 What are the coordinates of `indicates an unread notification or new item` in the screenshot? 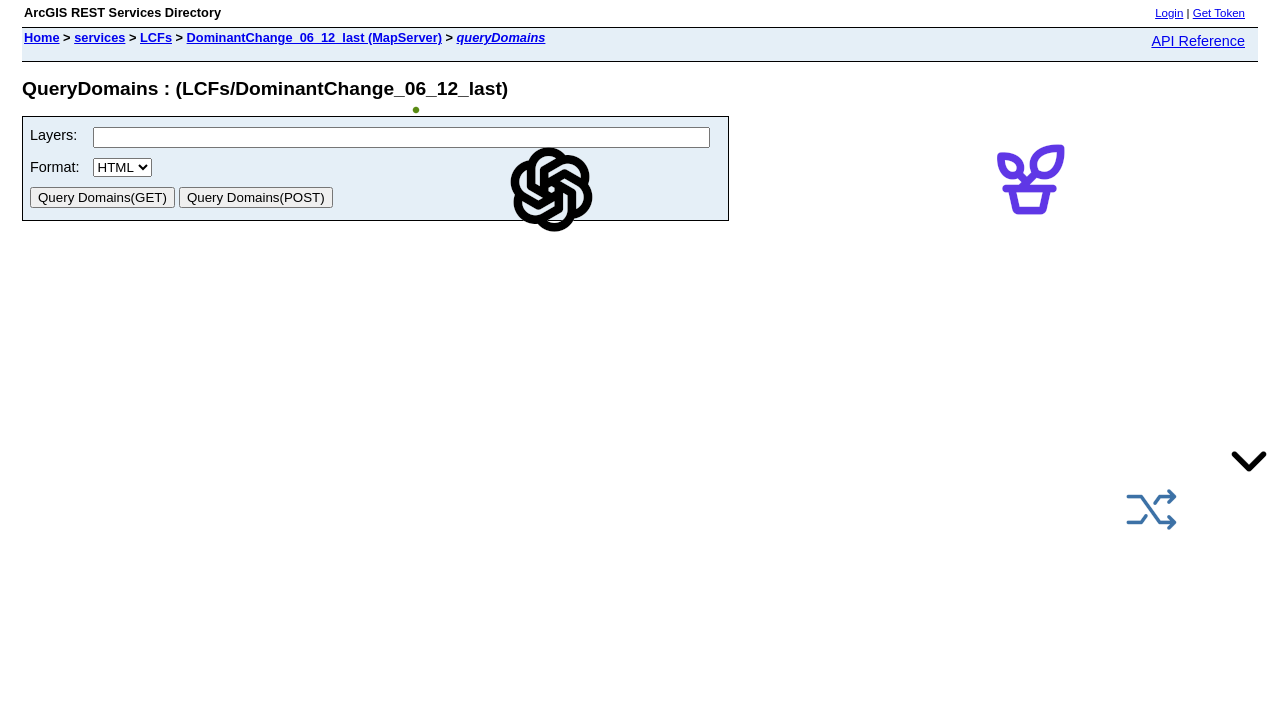 It's located at (416, 110).